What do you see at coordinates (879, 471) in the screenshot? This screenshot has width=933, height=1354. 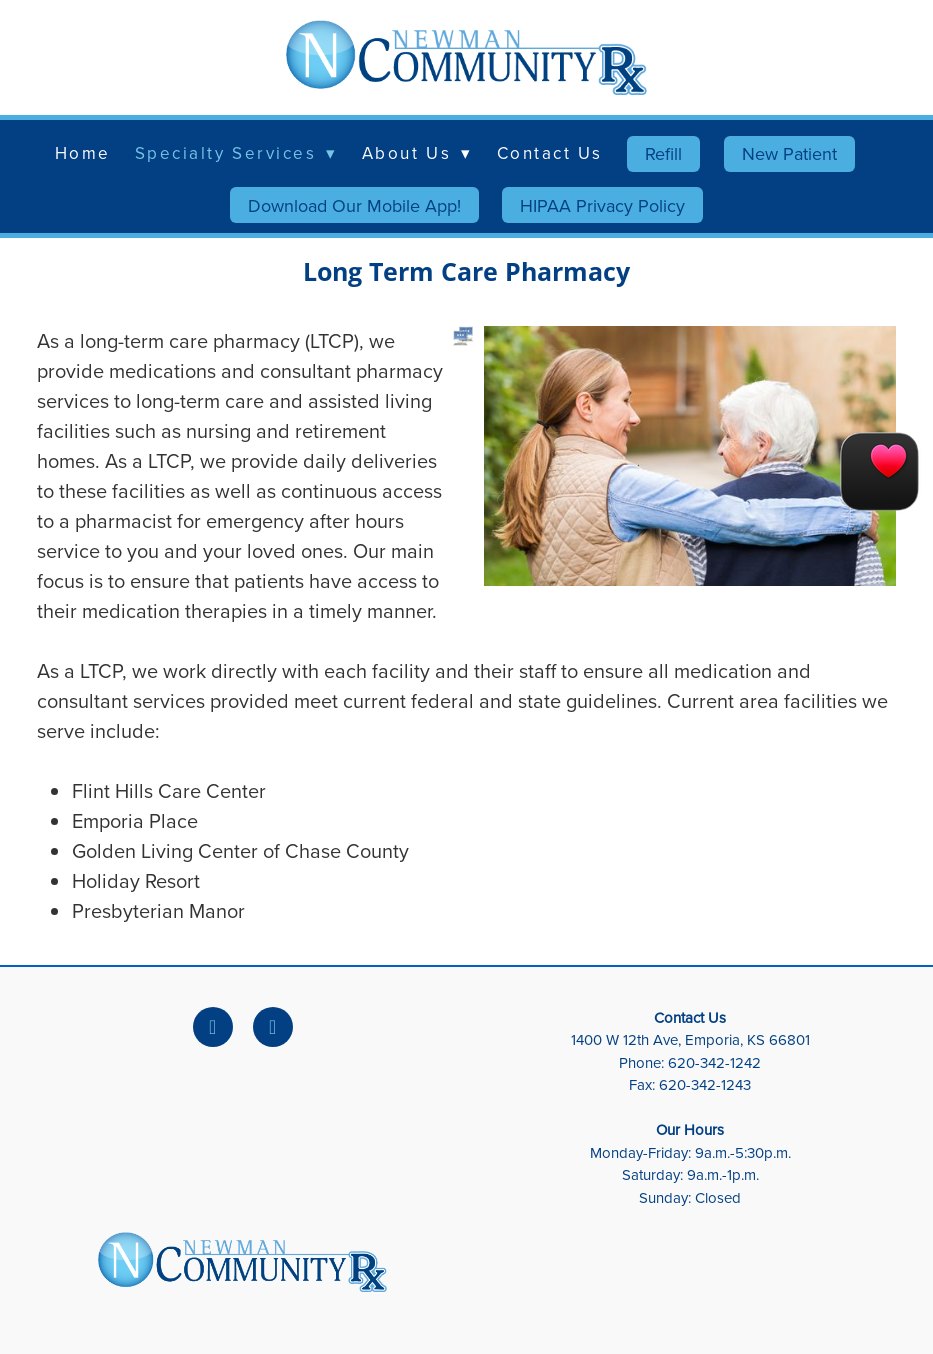 I see `open the health app` at bounding box center [879, 471].